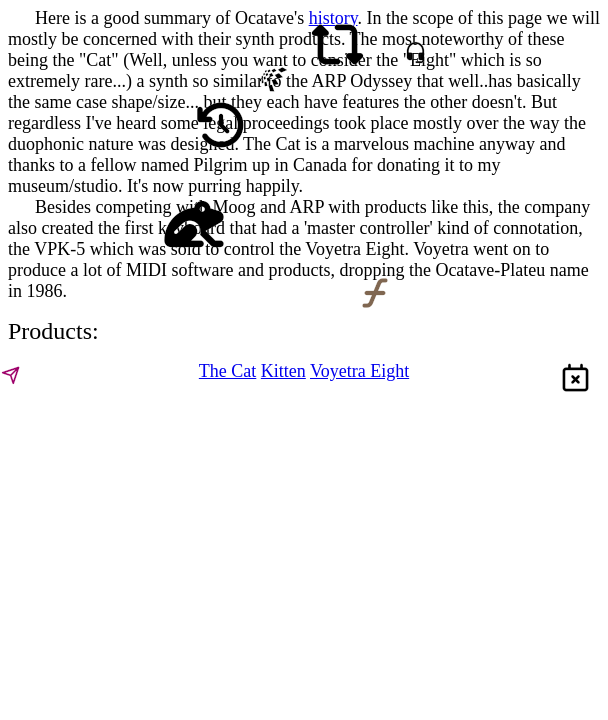 Image resolution: width=608 pixels, height=720 pixels. What do you see at coordinates (194, 224) in the screenshot?
I see `decorative frog icon or mascot` at bounding box center [194, 224].